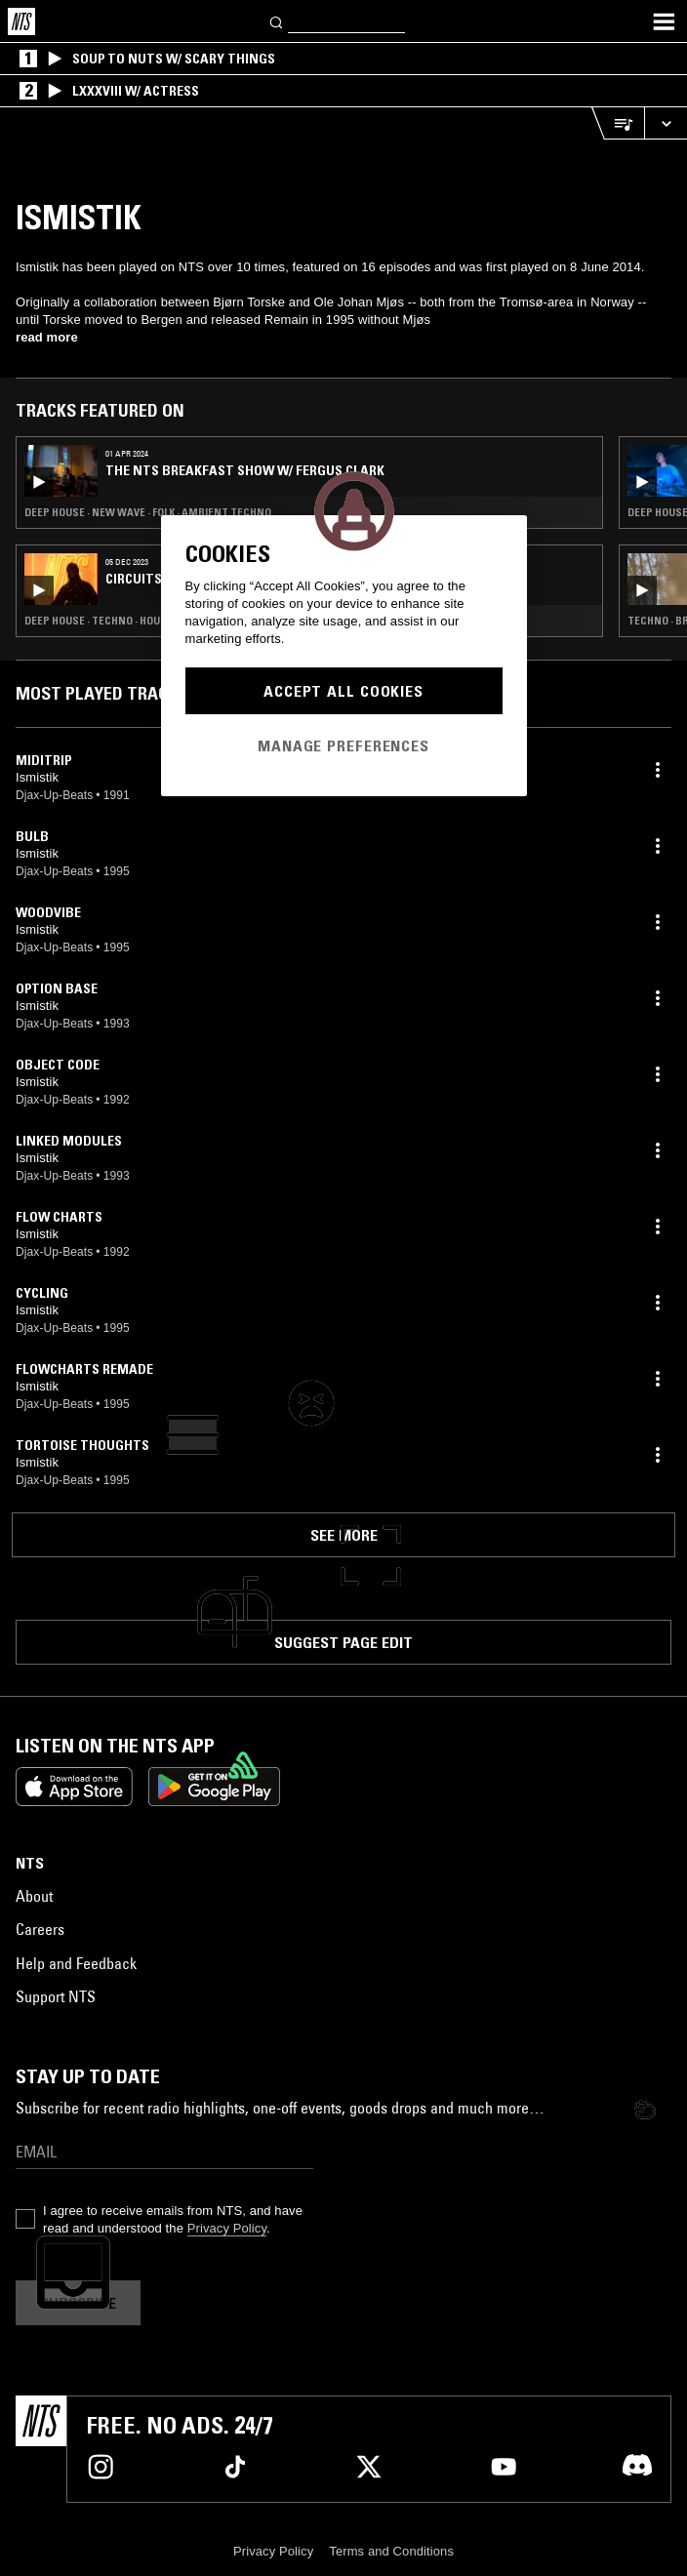  What do you see at coordinates (311, 1403) in the screenshot?
I see `indicates user fatigue or exhaustion status` at bounding box center [311, 1403].